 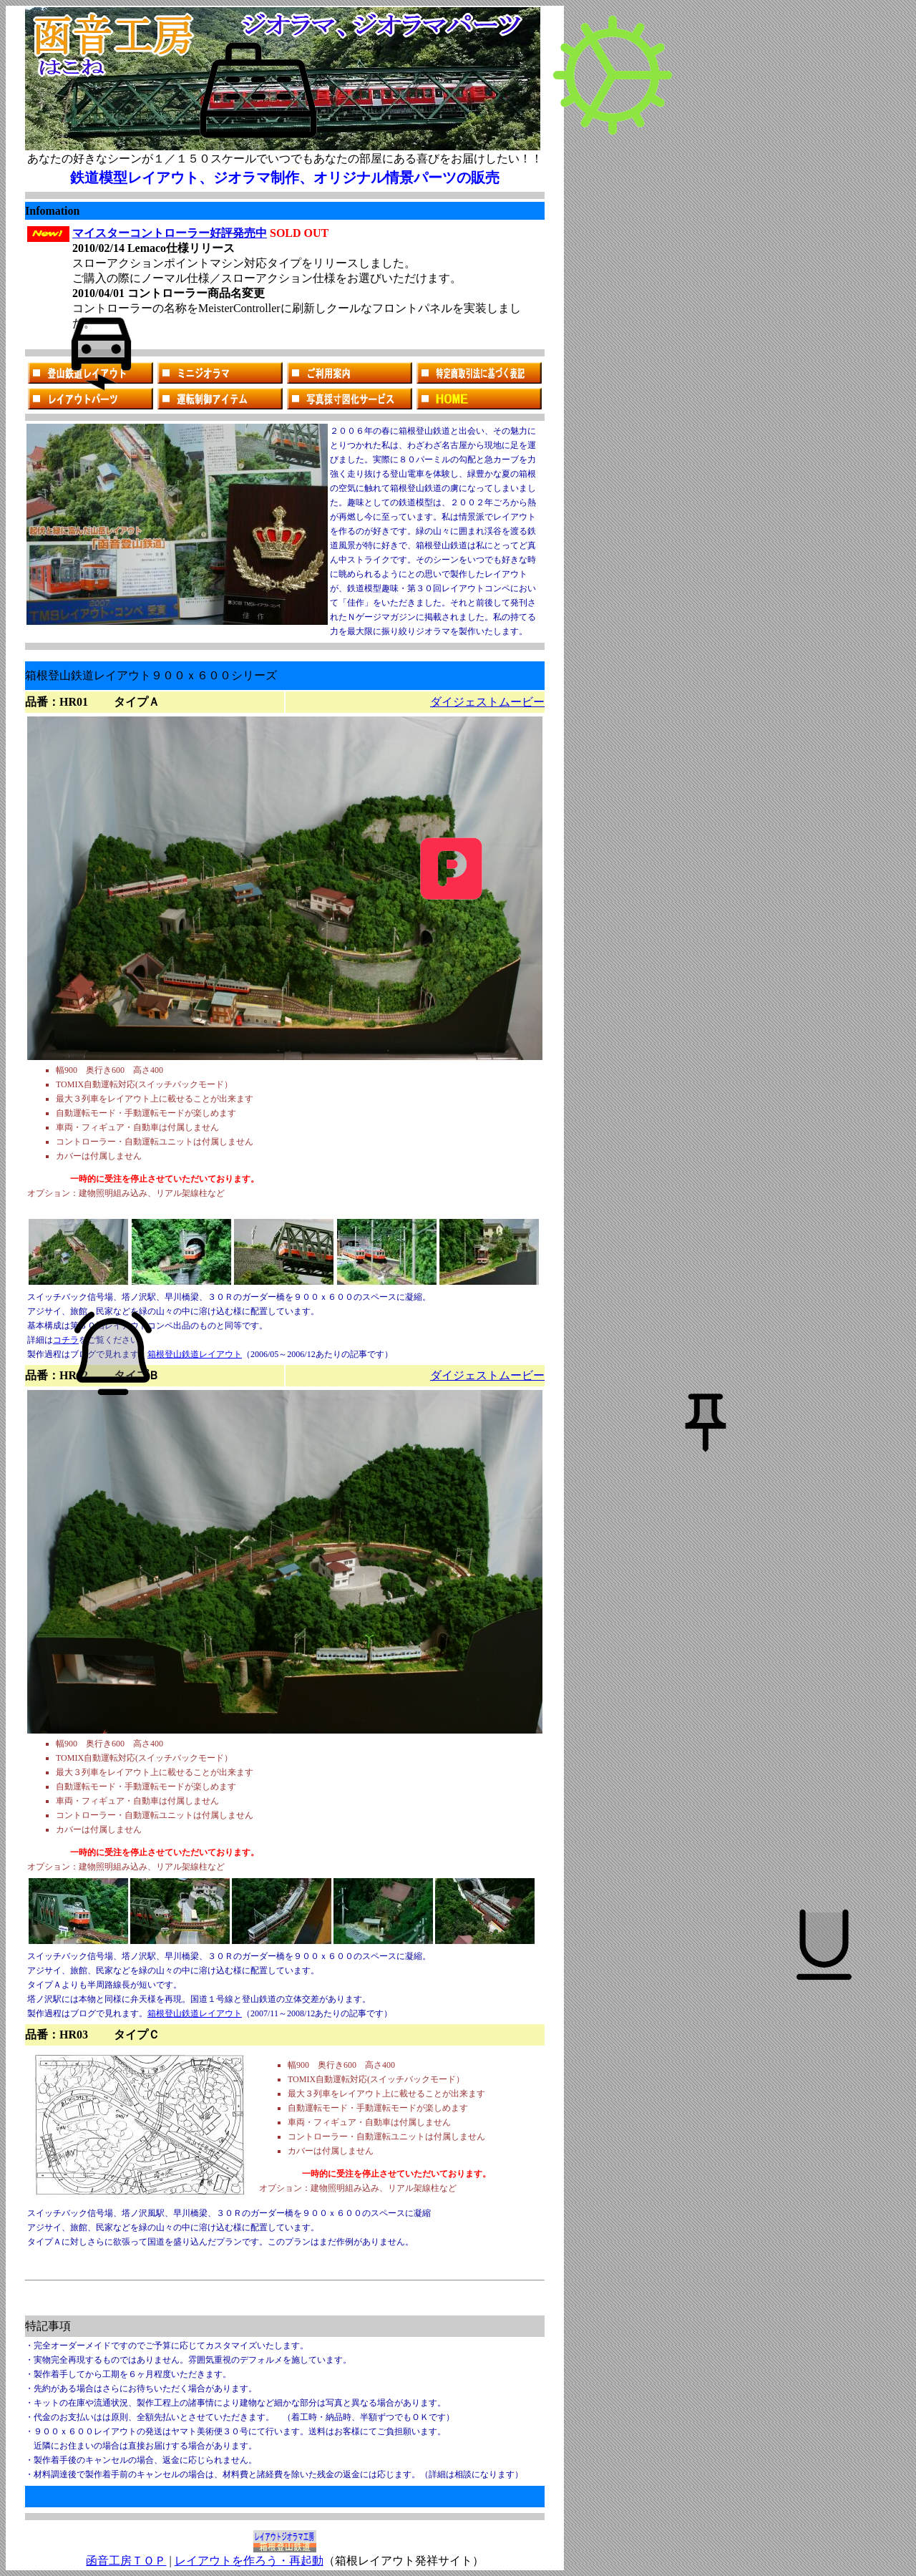 What do you see at coordinates (101, 354) in the screenshot?
I see `find nearby electric vehicle charging stations` at bounding box center [101, 354].